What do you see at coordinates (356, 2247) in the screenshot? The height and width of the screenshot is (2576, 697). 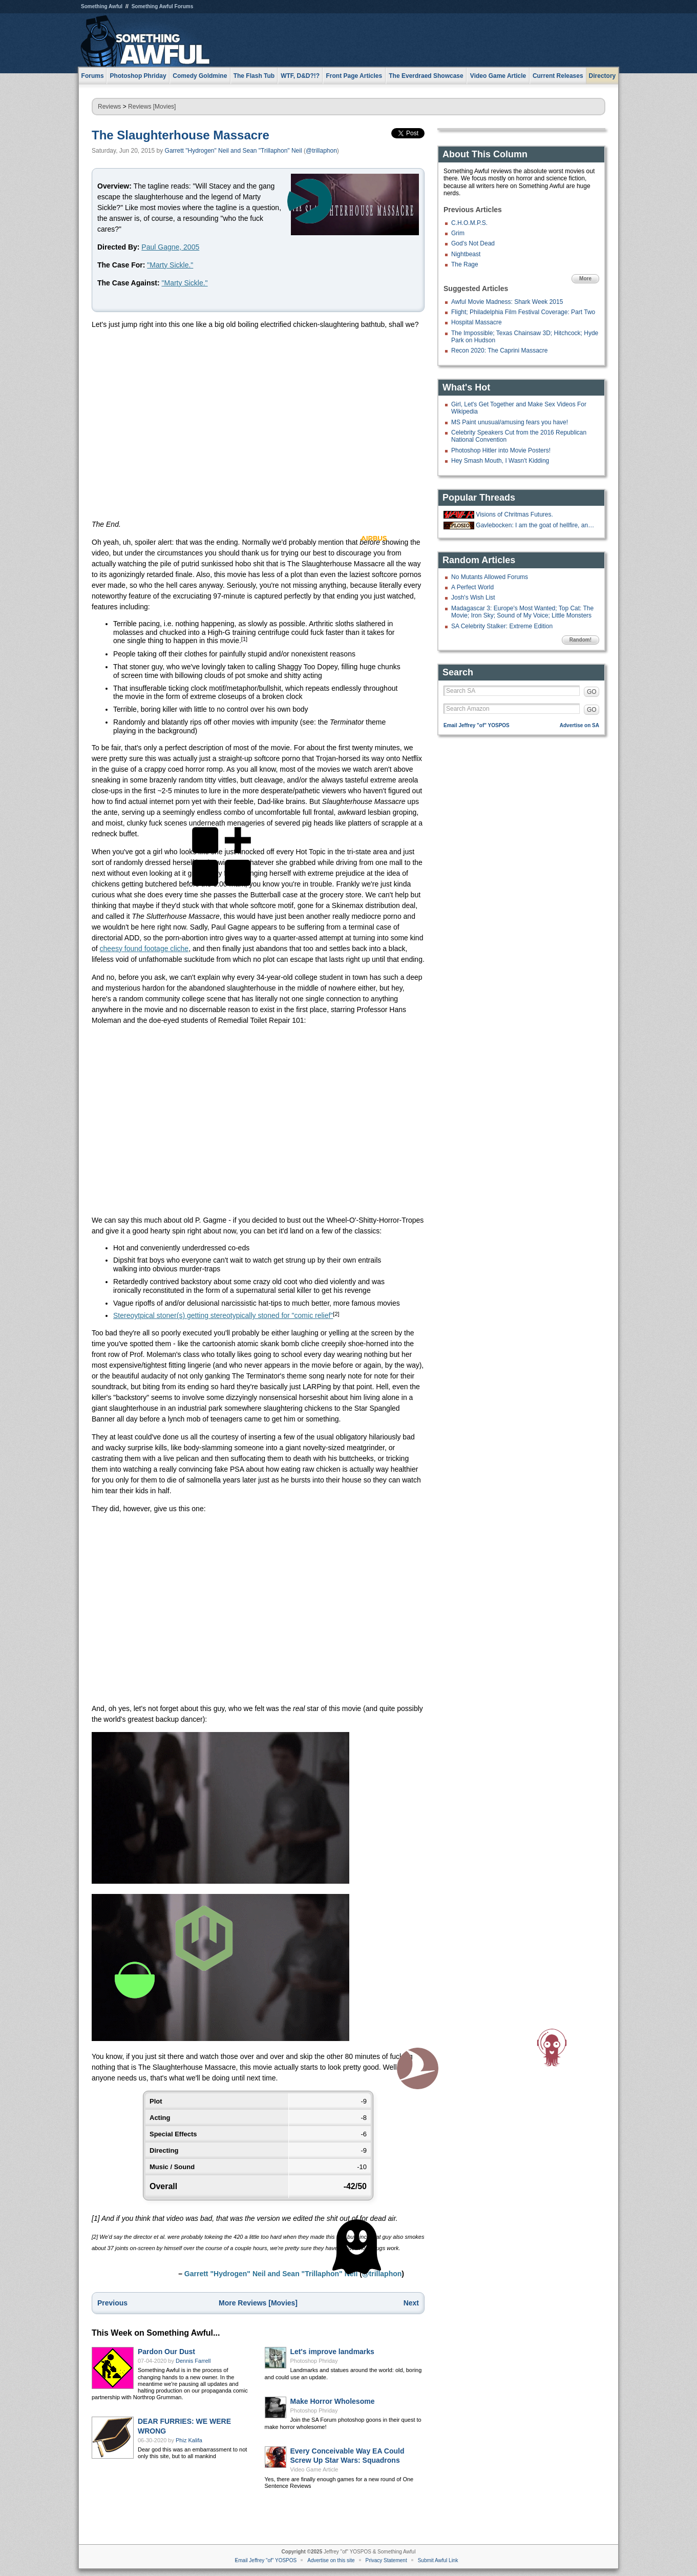 I see `open ghostery privacy browser extension` at bounding box center [356, 2247].